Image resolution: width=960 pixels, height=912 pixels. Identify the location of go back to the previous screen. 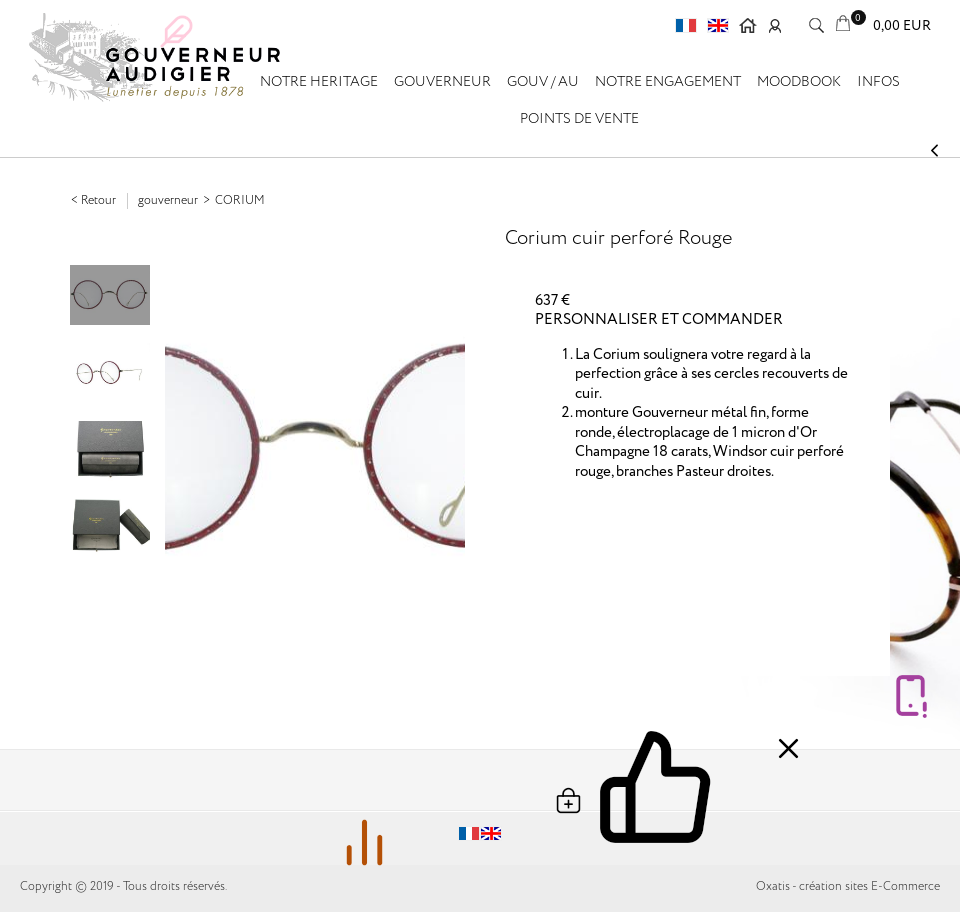
(934, 150).